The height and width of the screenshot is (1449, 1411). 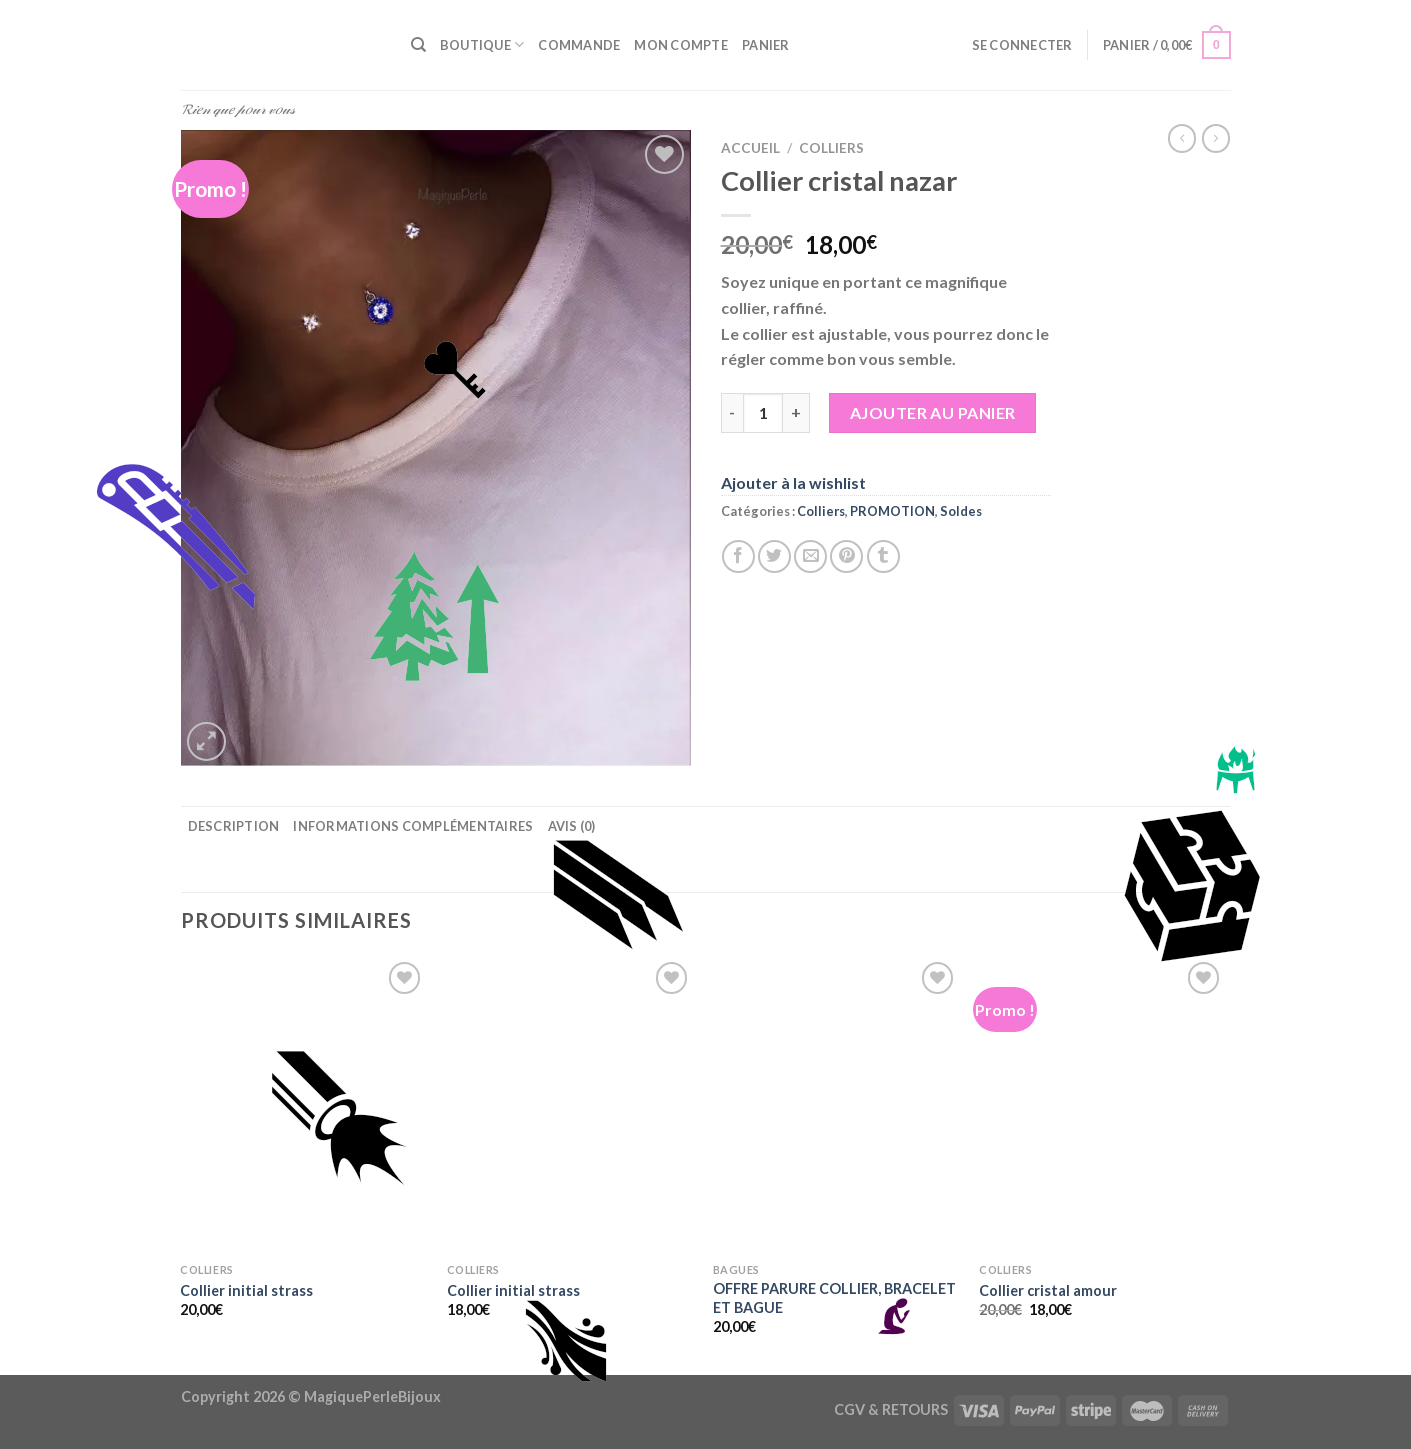 What do you see at coordinates (1192, 886) in the screenshot?
I see `access puzzle or jigsaw game` at bounding box center [1192, 886].